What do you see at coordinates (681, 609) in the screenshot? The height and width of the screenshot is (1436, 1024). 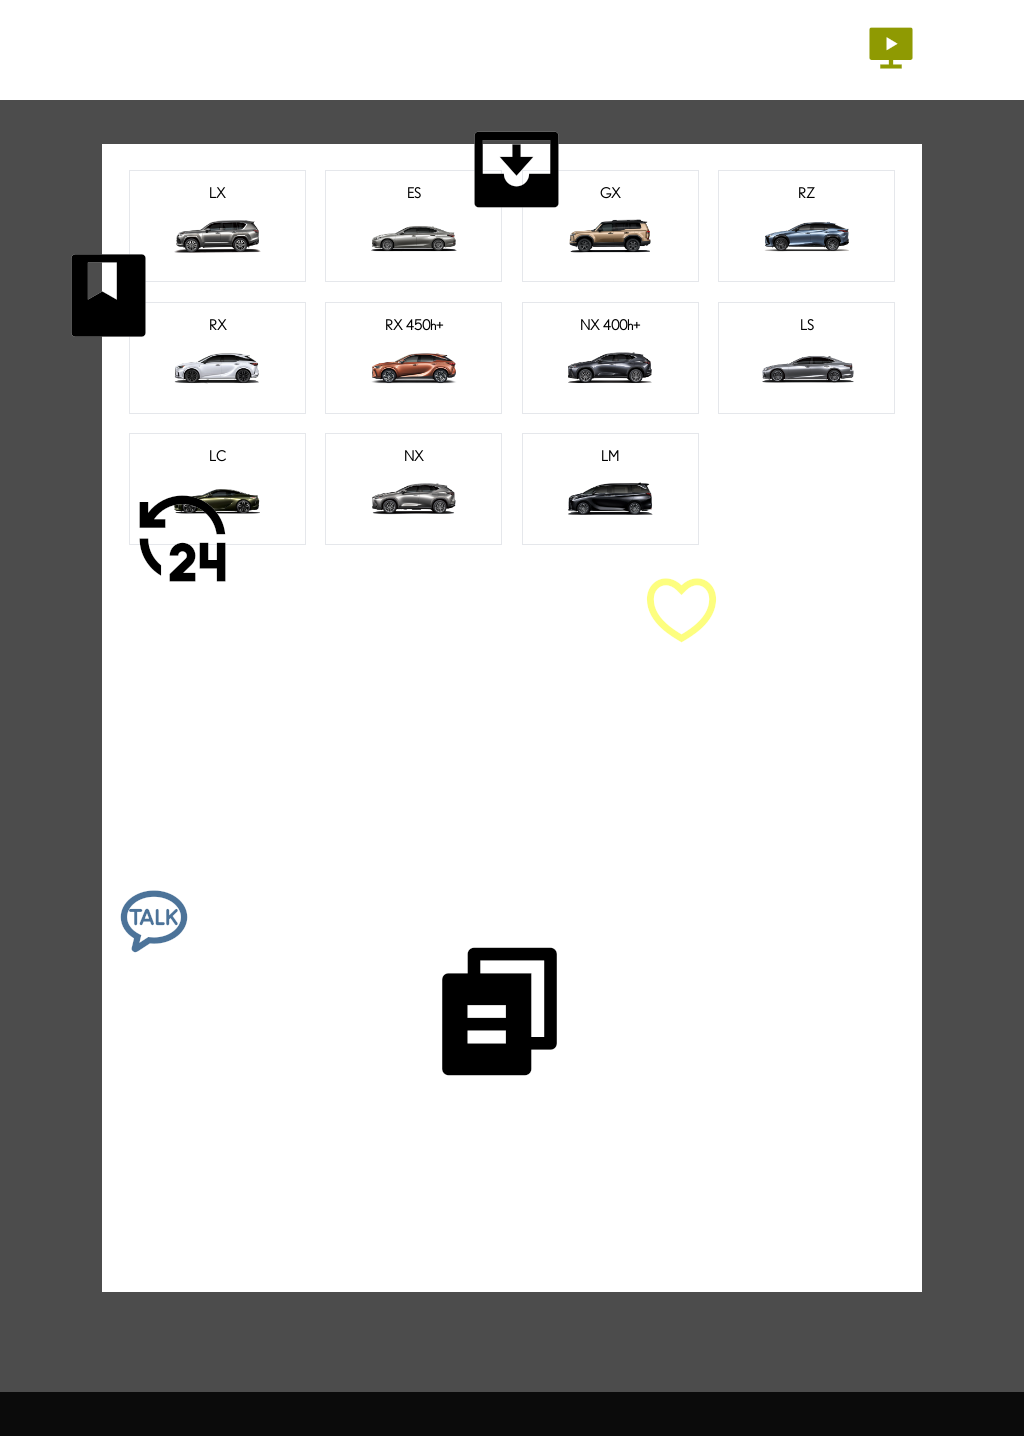 I see `add to favorites` at bounding box center [681, 609].